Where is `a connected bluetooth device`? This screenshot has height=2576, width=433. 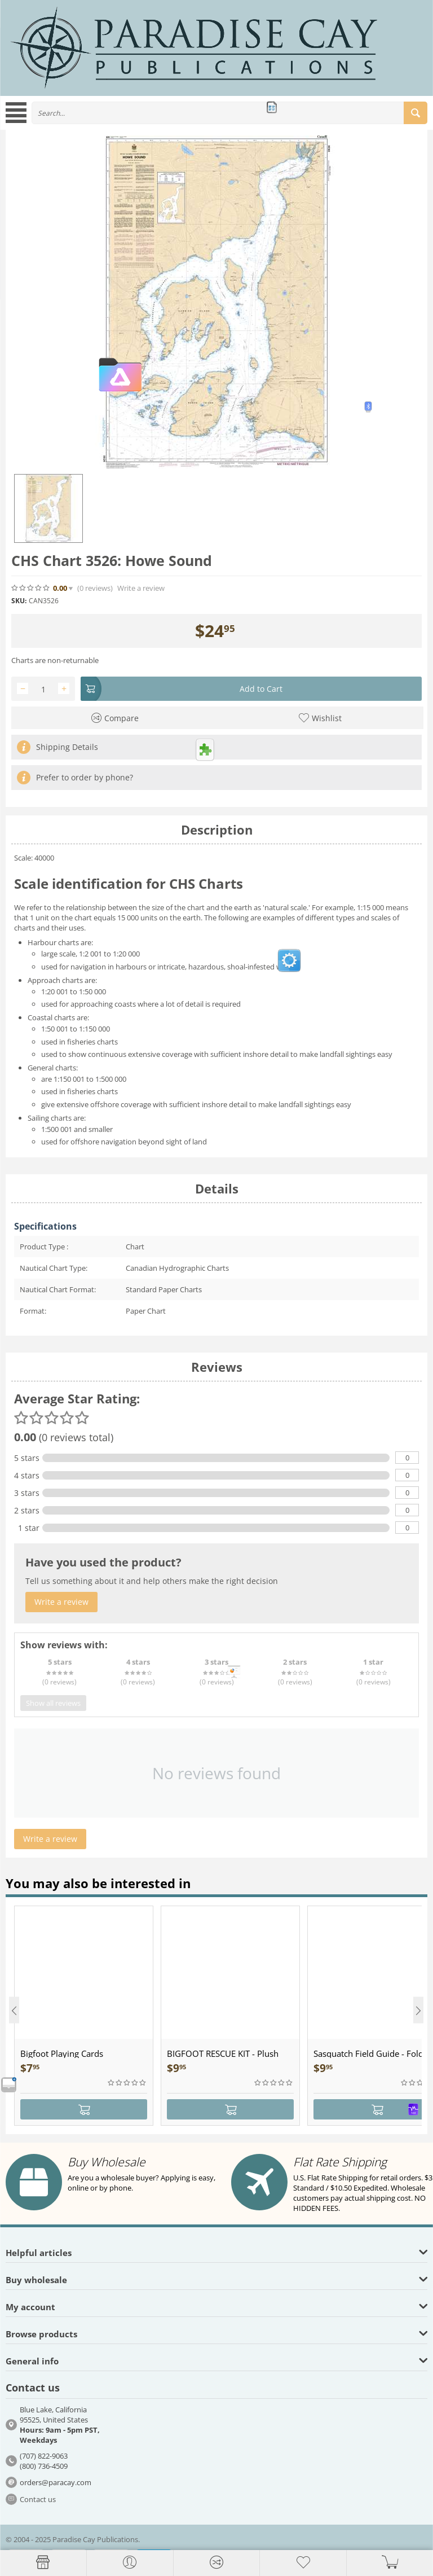 a connected bluetooth device is located at coordinates (368, 407).